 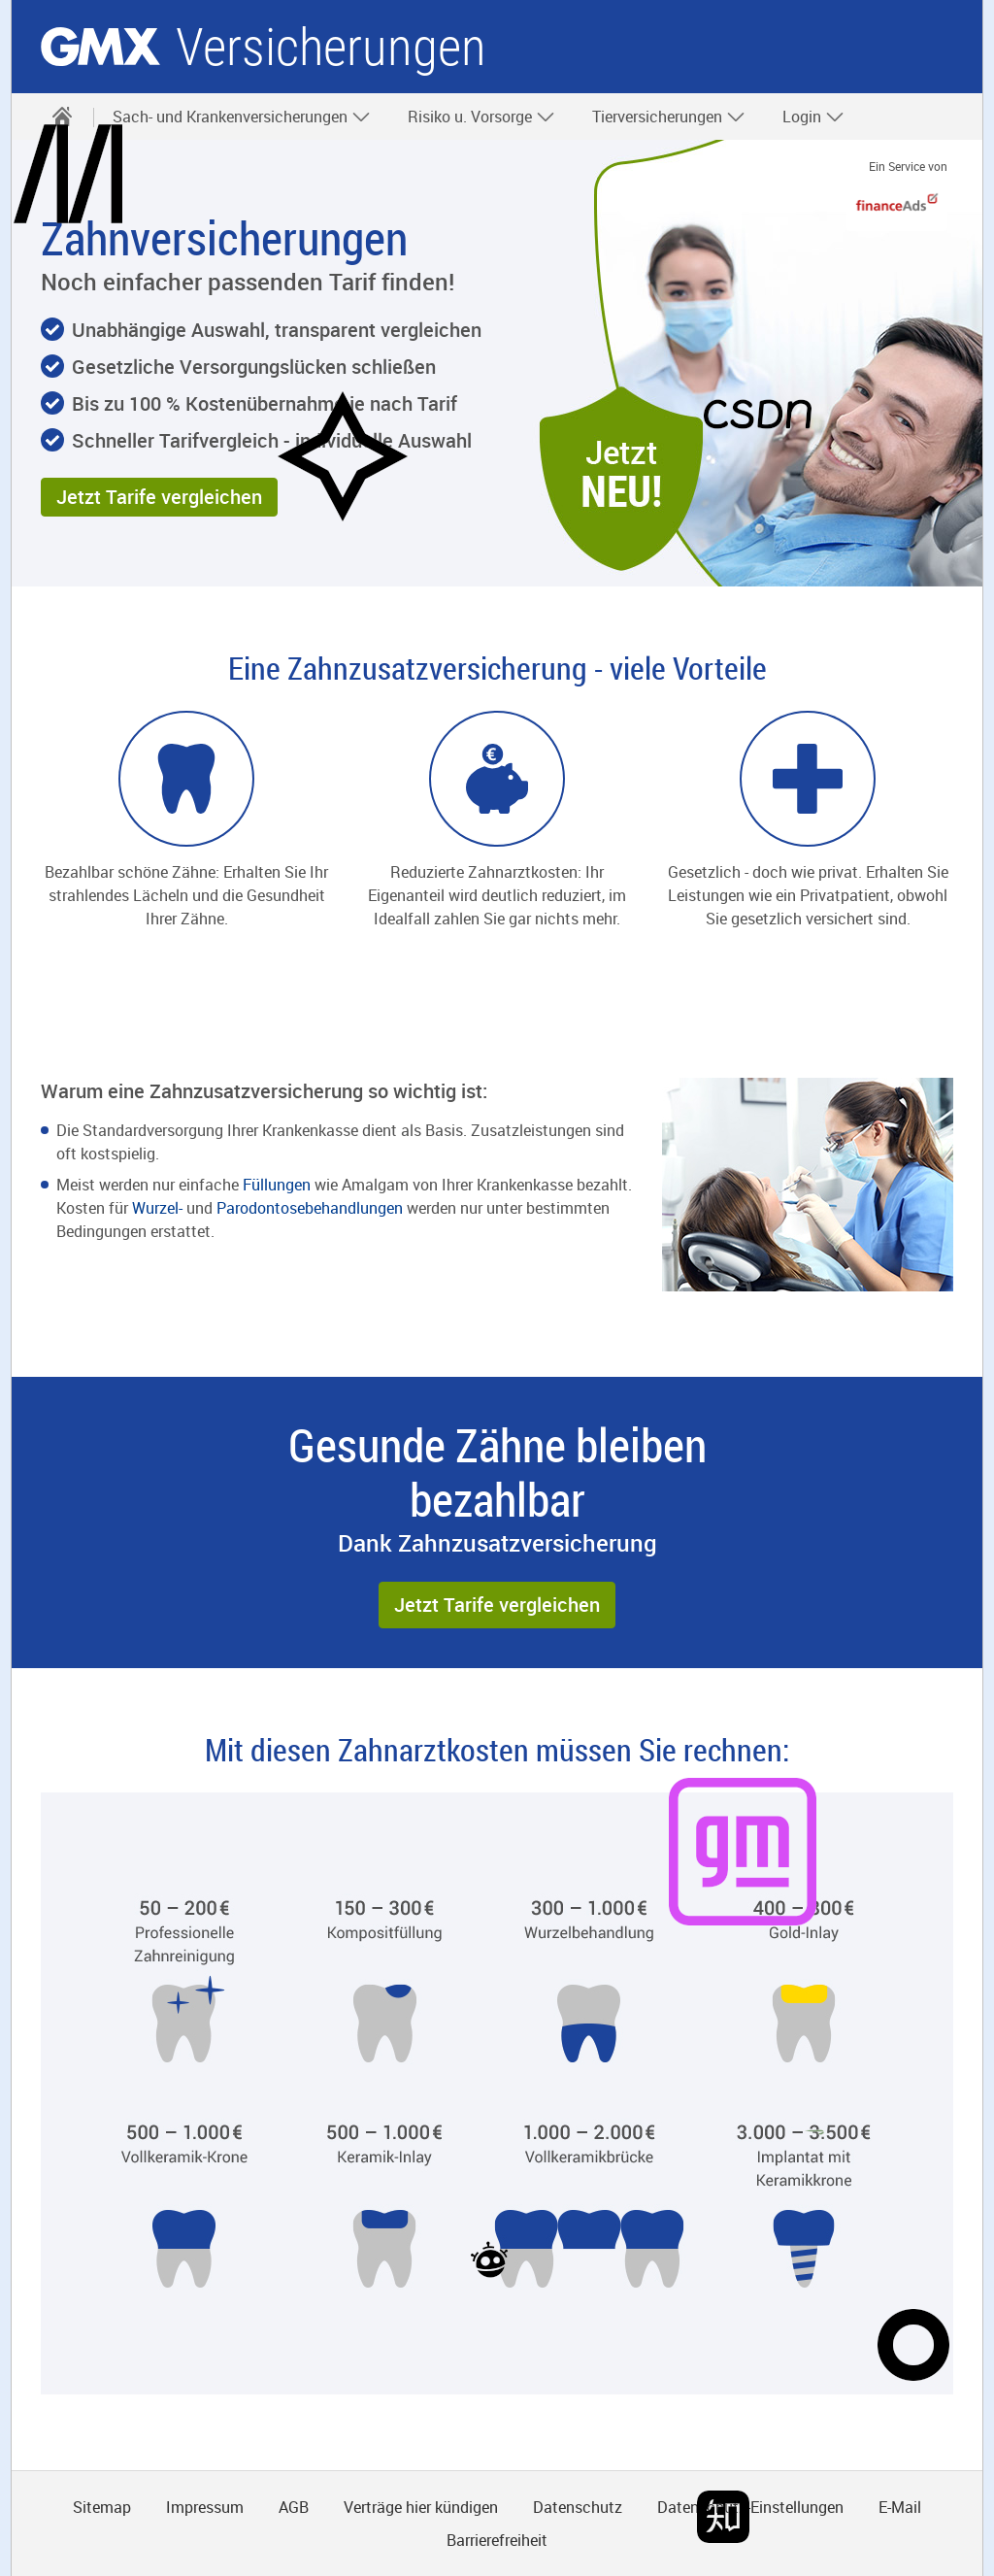 I want to click on listmonk email newsletter and mailing list manager logo, so click(x=913, y=2345).